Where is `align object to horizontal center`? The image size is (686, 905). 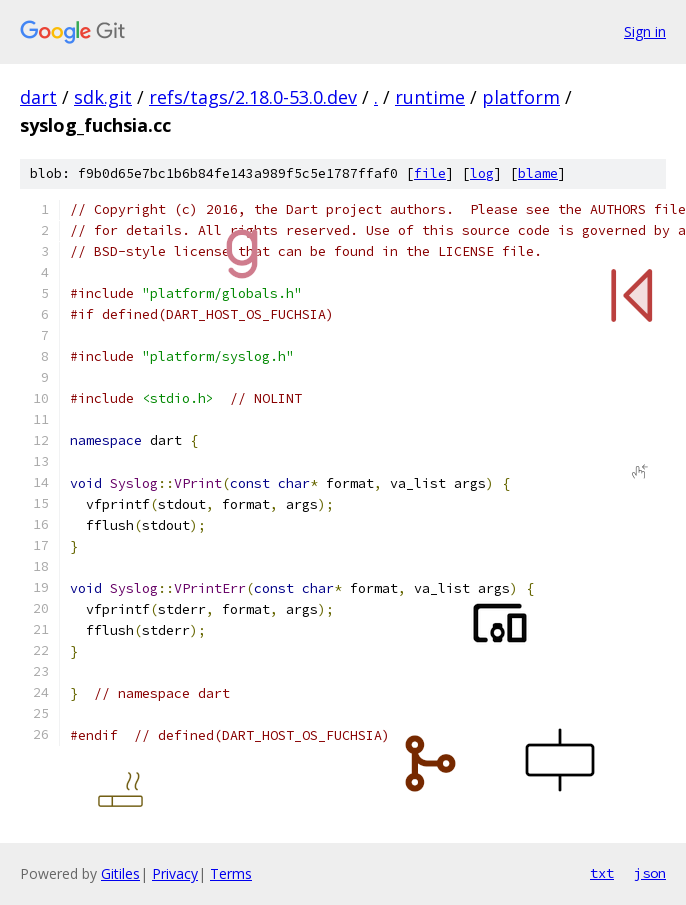 align object to horizontal center is located at coordinates (560, 760).